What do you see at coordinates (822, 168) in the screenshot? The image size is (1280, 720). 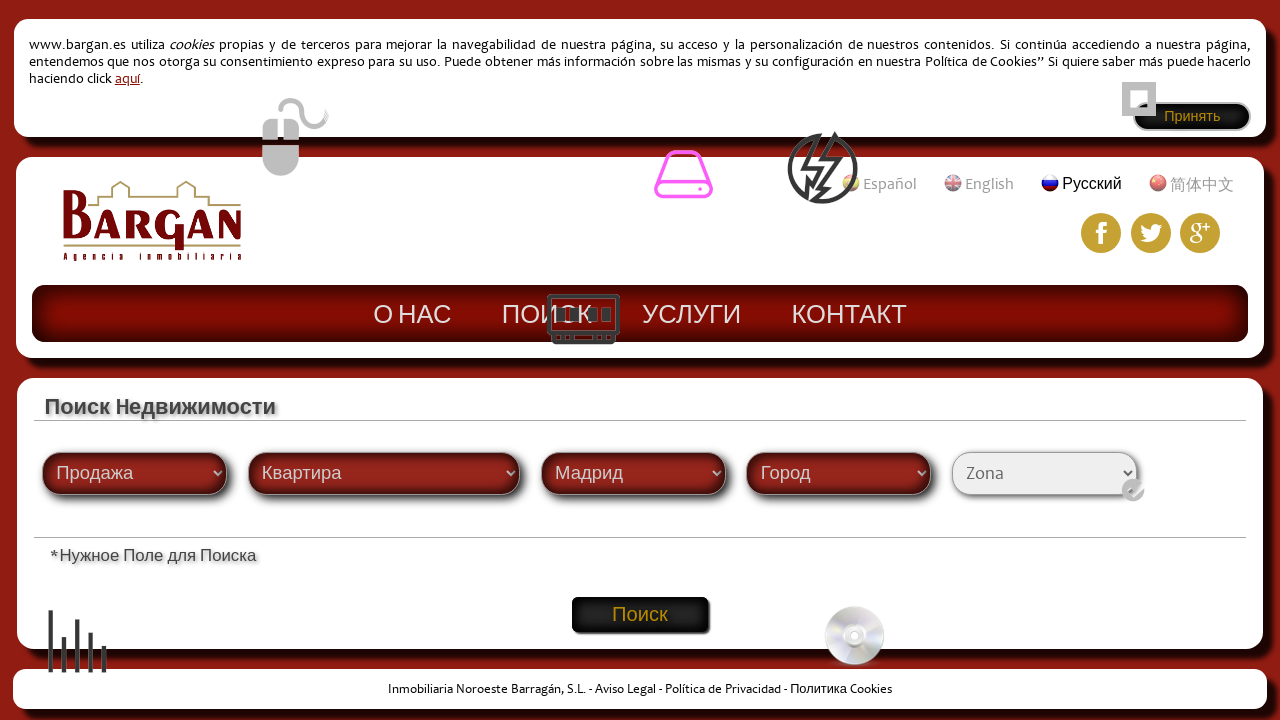 I see `thunderbolt port or connection status` at bounding box center [822, 168].